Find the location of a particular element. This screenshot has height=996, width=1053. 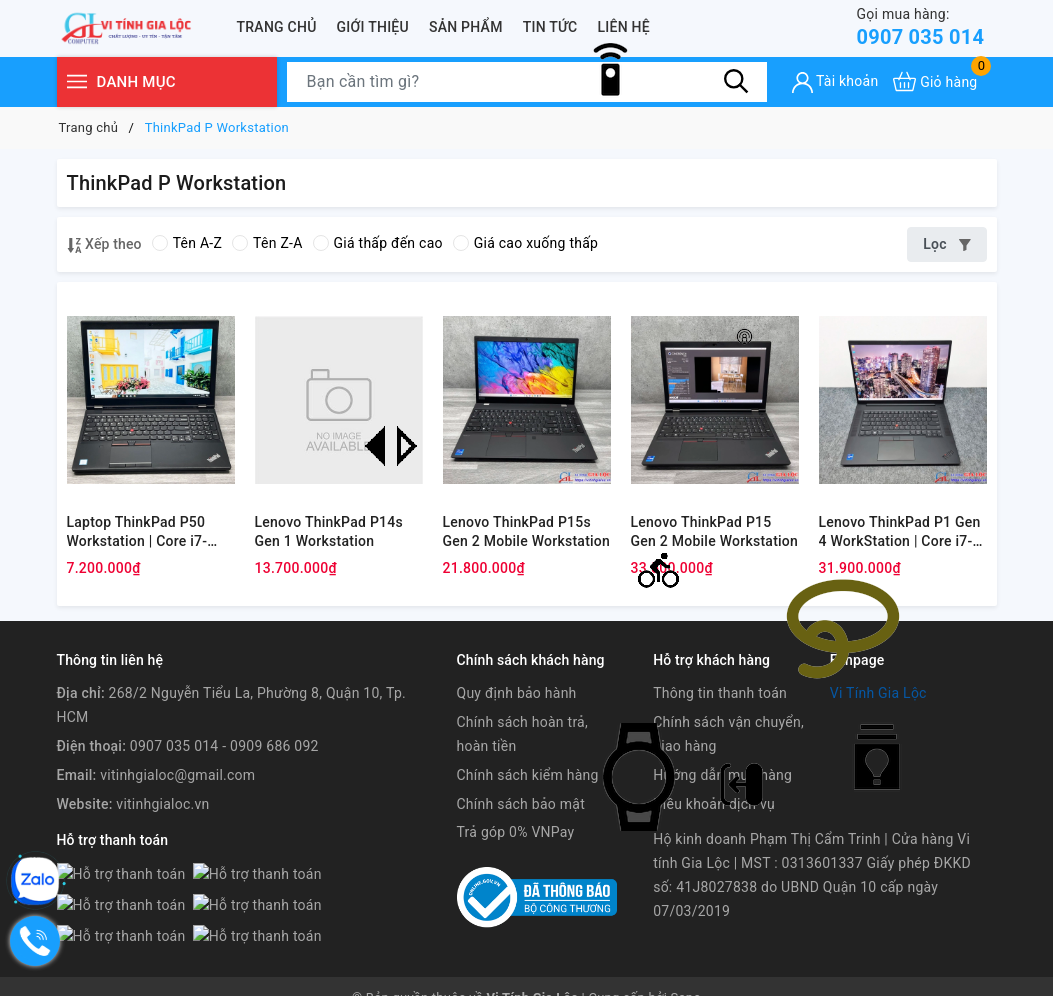

open apple podcasts is located at coordinates (744, 336).